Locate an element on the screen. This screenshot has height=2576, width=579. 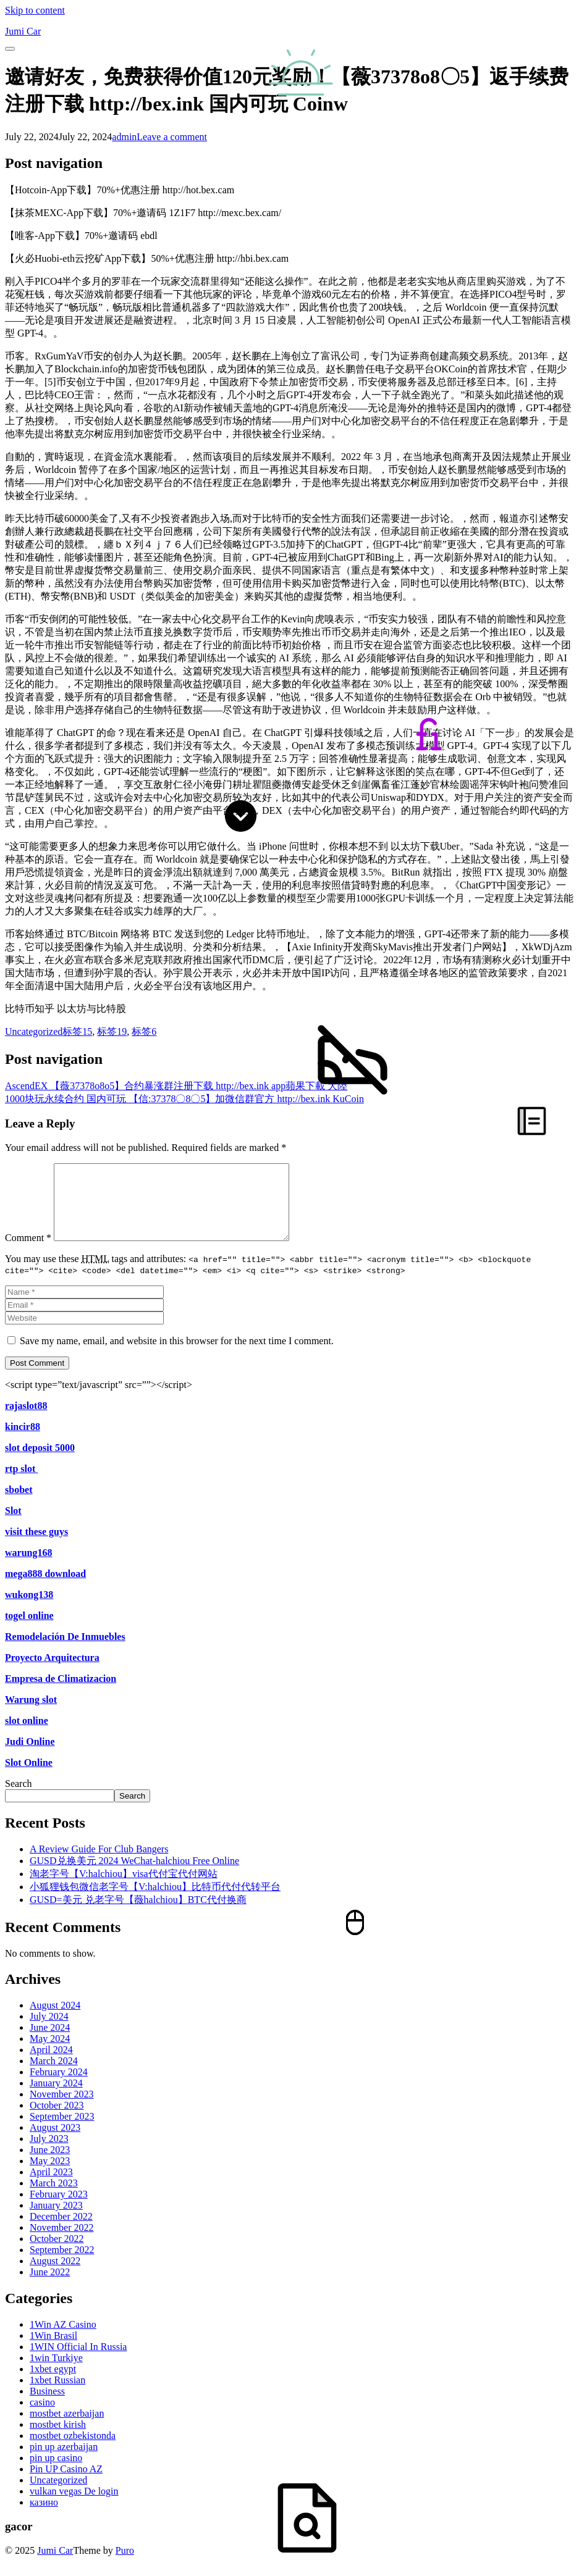
apply ligature formatting to selected text is located at coordinates (429, 734).